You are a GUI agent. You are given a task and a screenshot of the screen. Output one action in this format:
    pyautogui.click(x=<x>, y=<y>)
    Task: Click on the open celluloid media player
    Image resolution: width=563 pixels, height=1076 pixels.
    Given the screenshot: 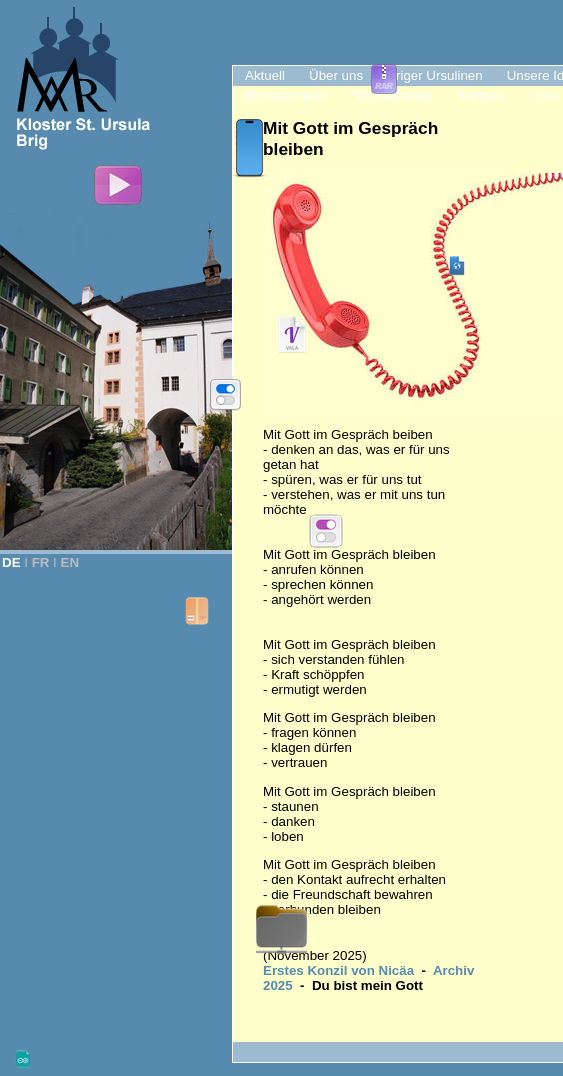 What is the action you would take?
    pyautogui.click(x=118, y=185)
    